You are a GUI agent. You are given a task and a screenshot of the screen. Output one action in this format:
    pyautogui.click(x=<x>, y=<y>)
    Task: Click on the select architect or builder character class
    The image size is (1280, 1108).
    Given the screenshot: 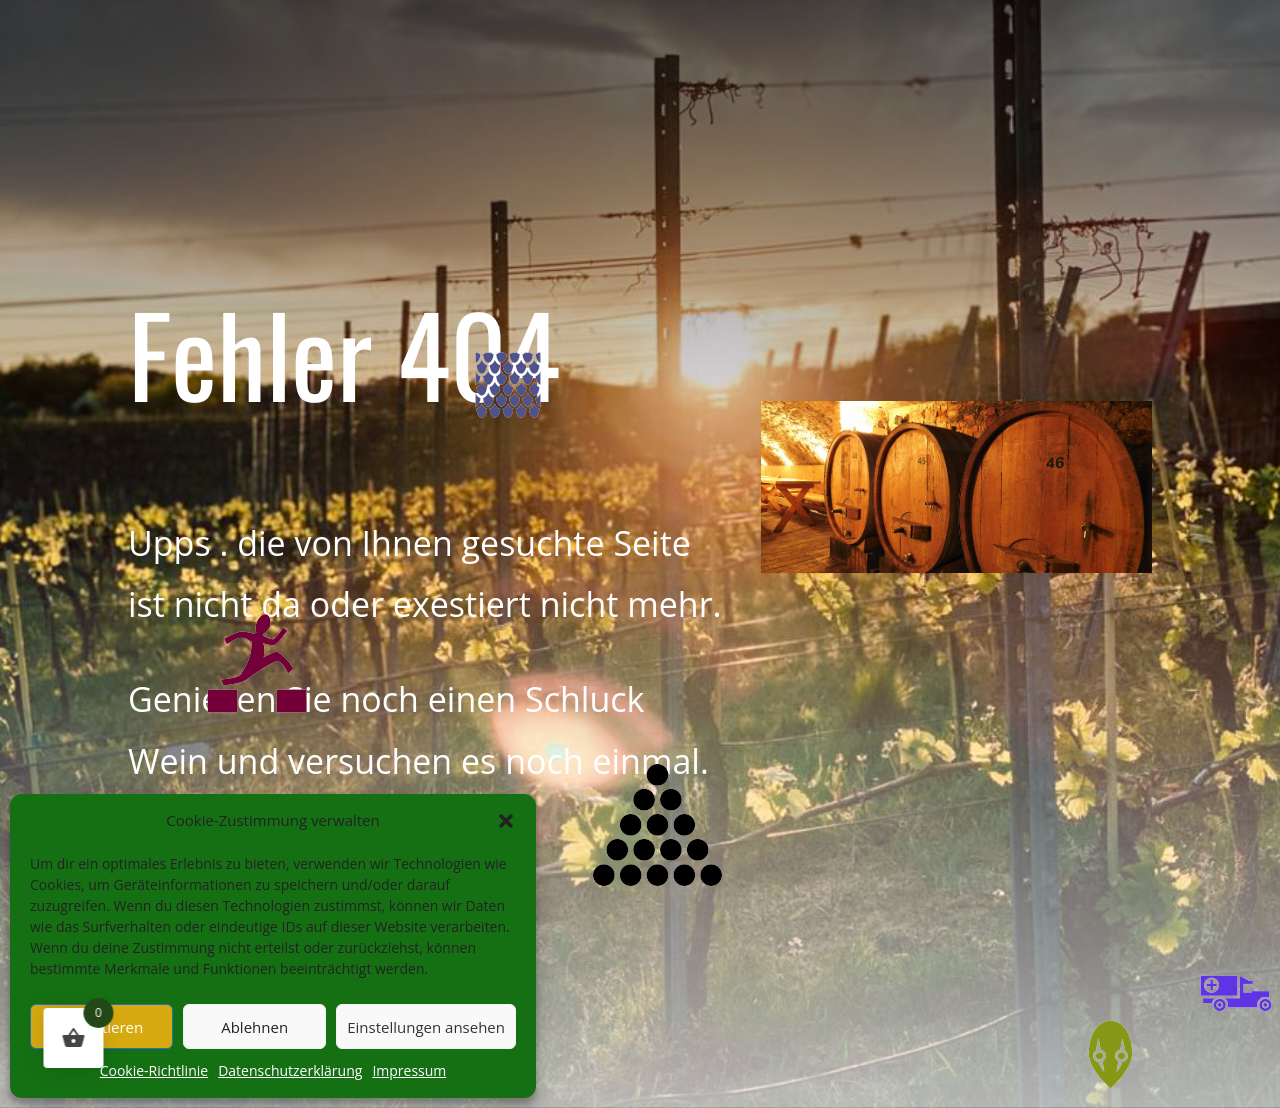 What is the action you would take?
    pyautogui.click(x=1110, y=1054)
    